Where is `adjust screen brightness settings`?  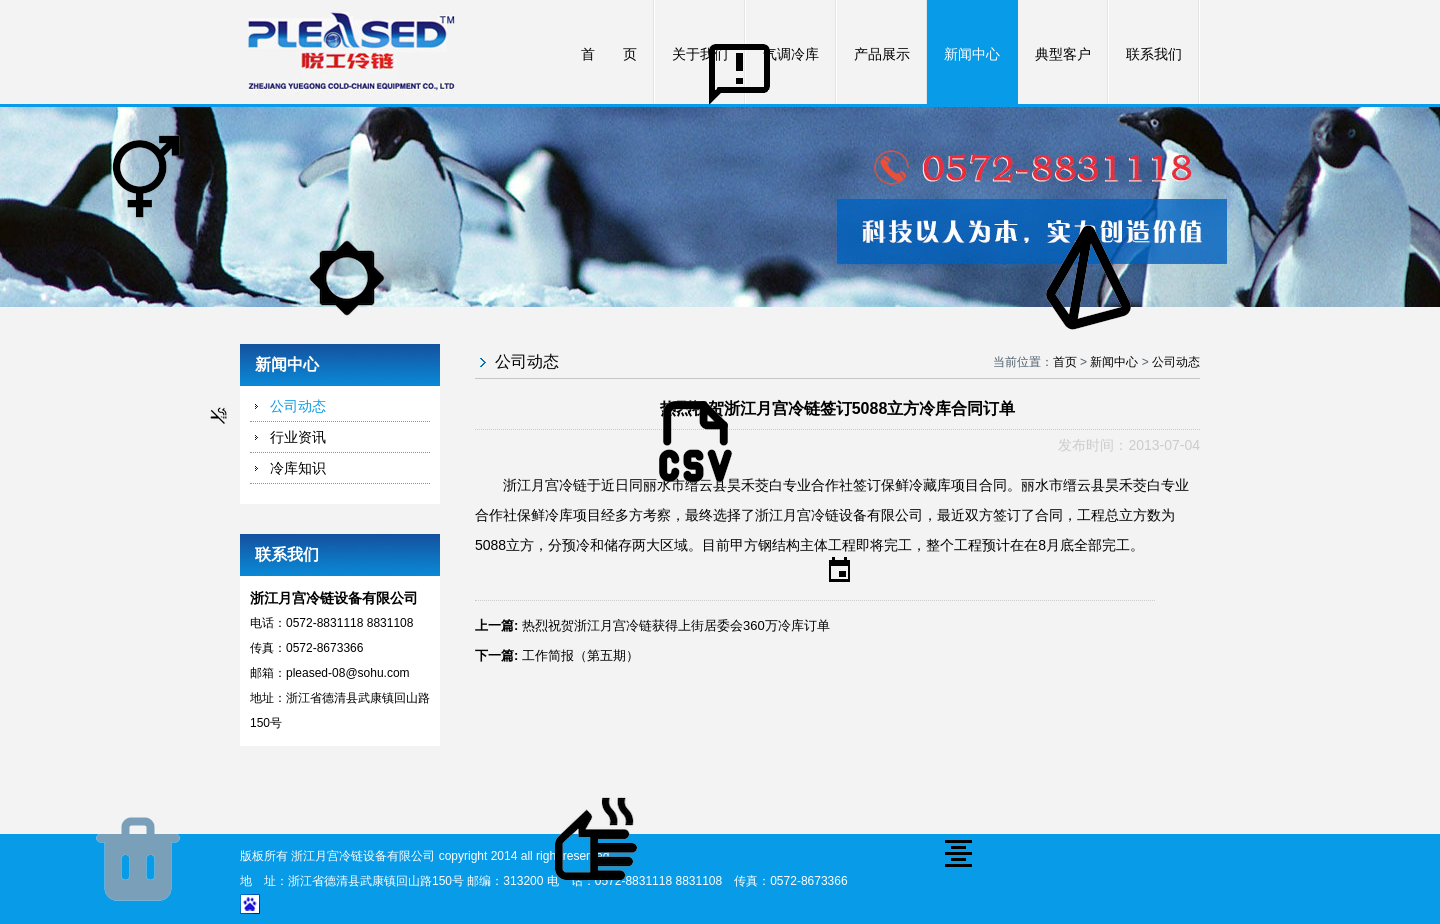
adjust screen brightness settings is located at coordinates (347, 278).